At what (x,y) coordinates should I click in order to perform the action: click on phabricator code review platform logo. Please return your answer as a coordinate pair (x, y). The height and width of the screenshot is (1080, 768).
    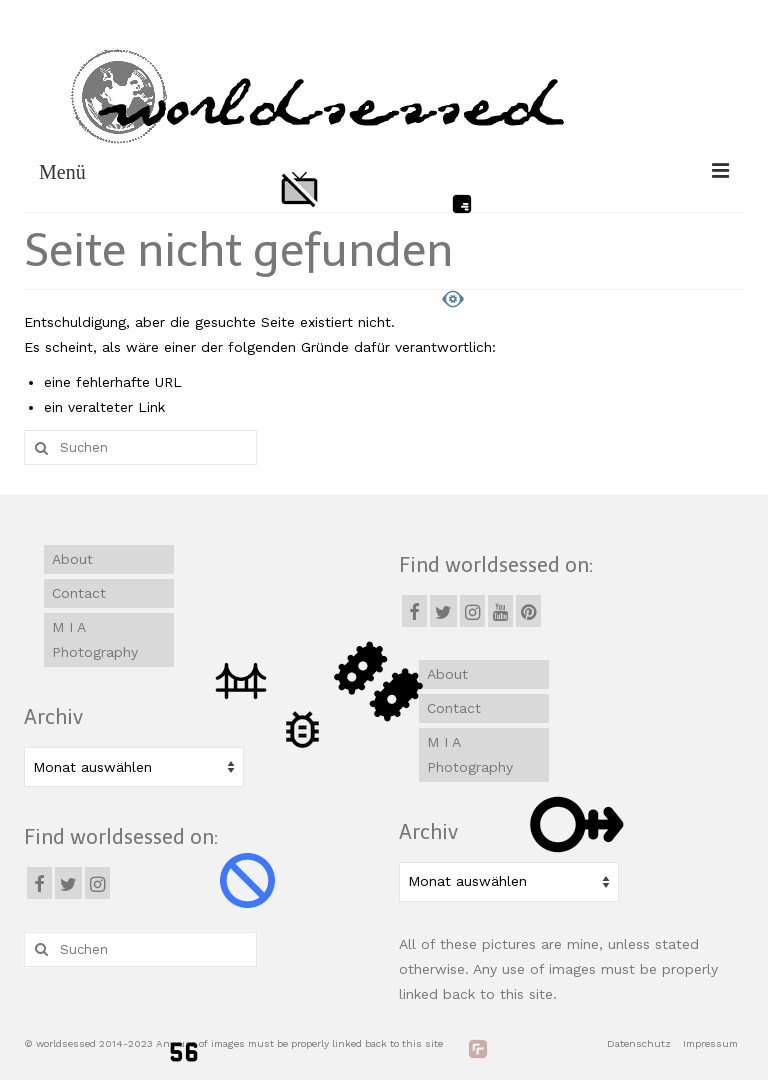
    Looking at the image, I should click on (453, 299).